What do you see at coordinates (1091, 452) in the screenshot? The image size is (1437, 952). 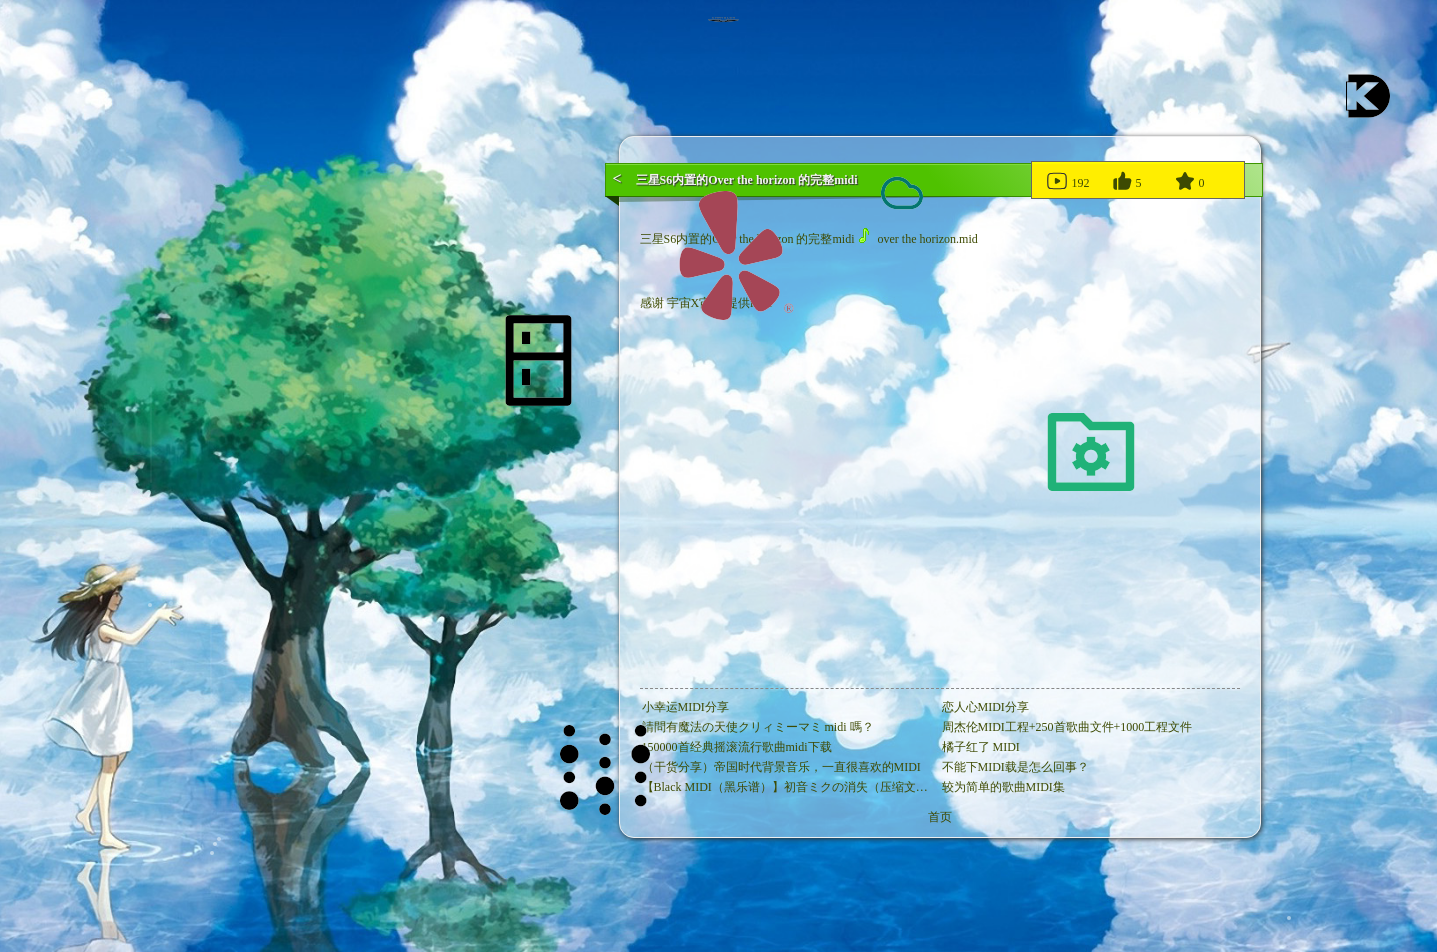 I see `access folder settings or preferences` at bounding box center [1091, 452].